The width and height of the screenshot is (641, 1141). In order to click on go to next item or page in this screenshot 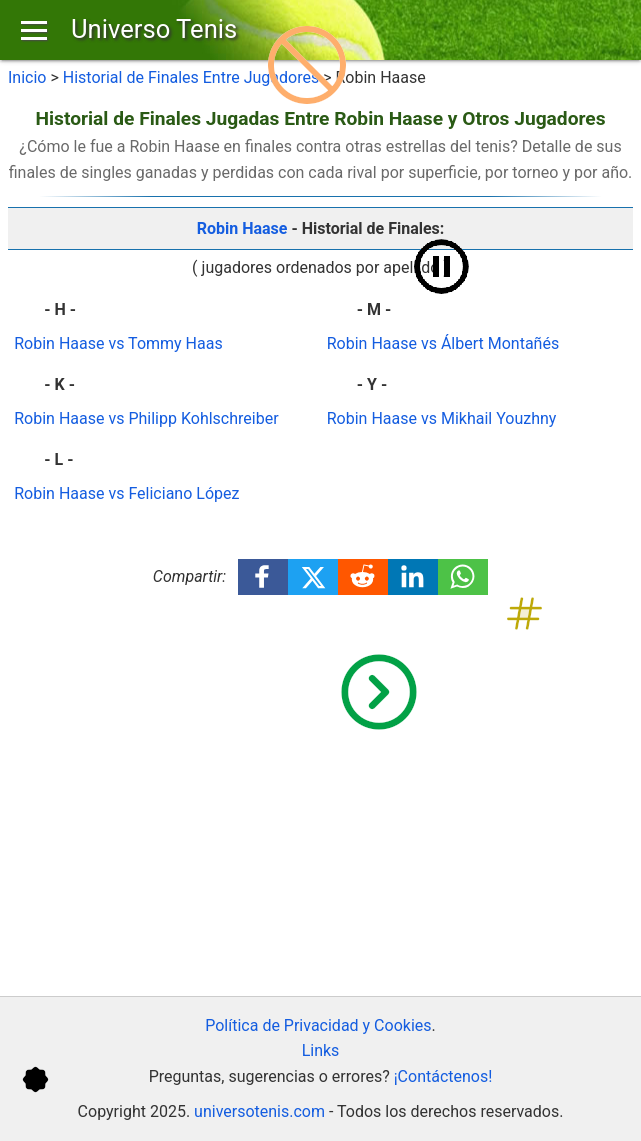, I will do `click(379, 692)`.